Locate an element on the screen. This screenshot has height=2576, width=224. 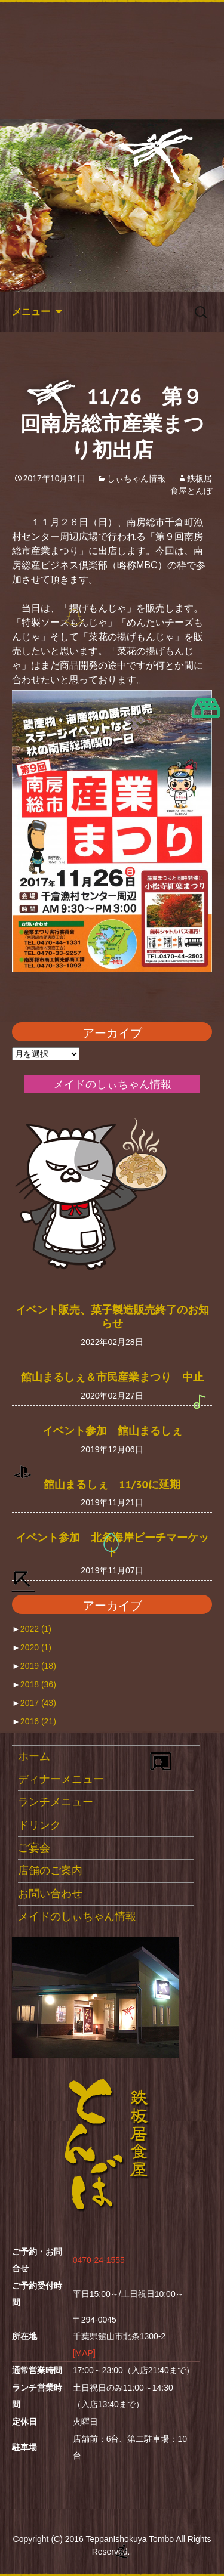
playstation app or service is located at coordinates (23, 1472).